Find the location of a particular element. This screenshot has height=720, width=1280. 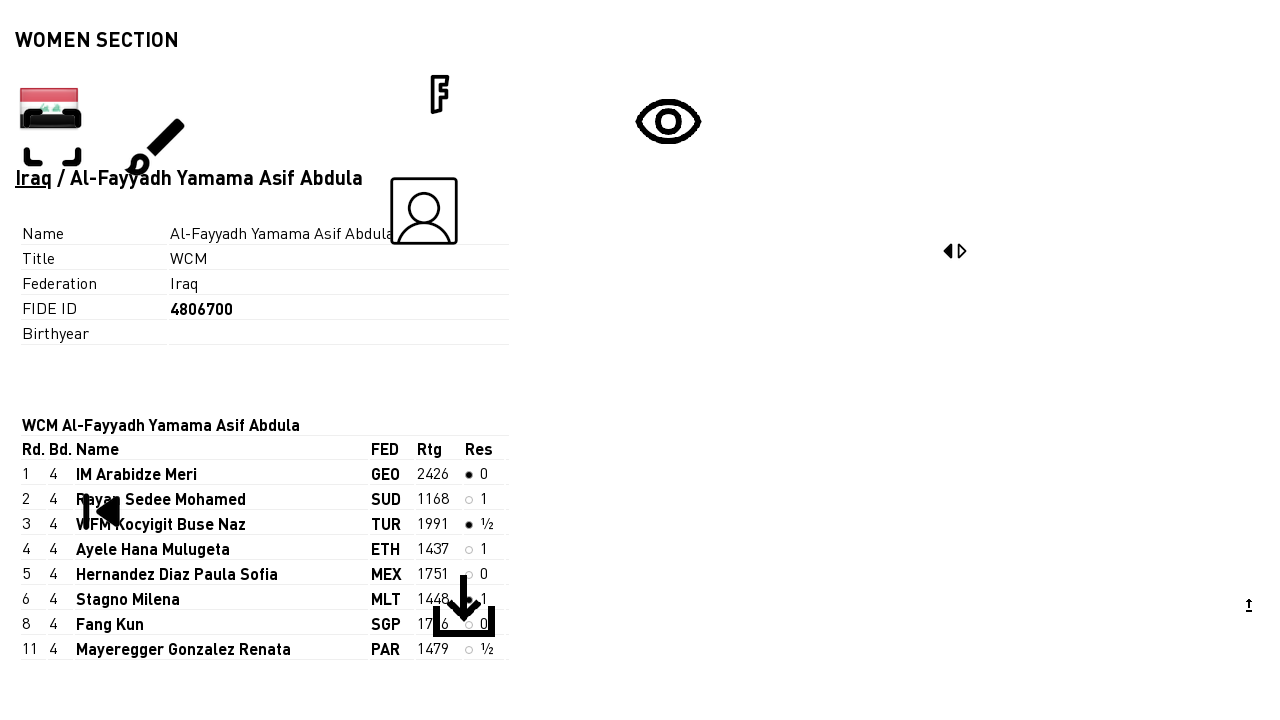

skip to the previous track is located at coordinates (101, 511).